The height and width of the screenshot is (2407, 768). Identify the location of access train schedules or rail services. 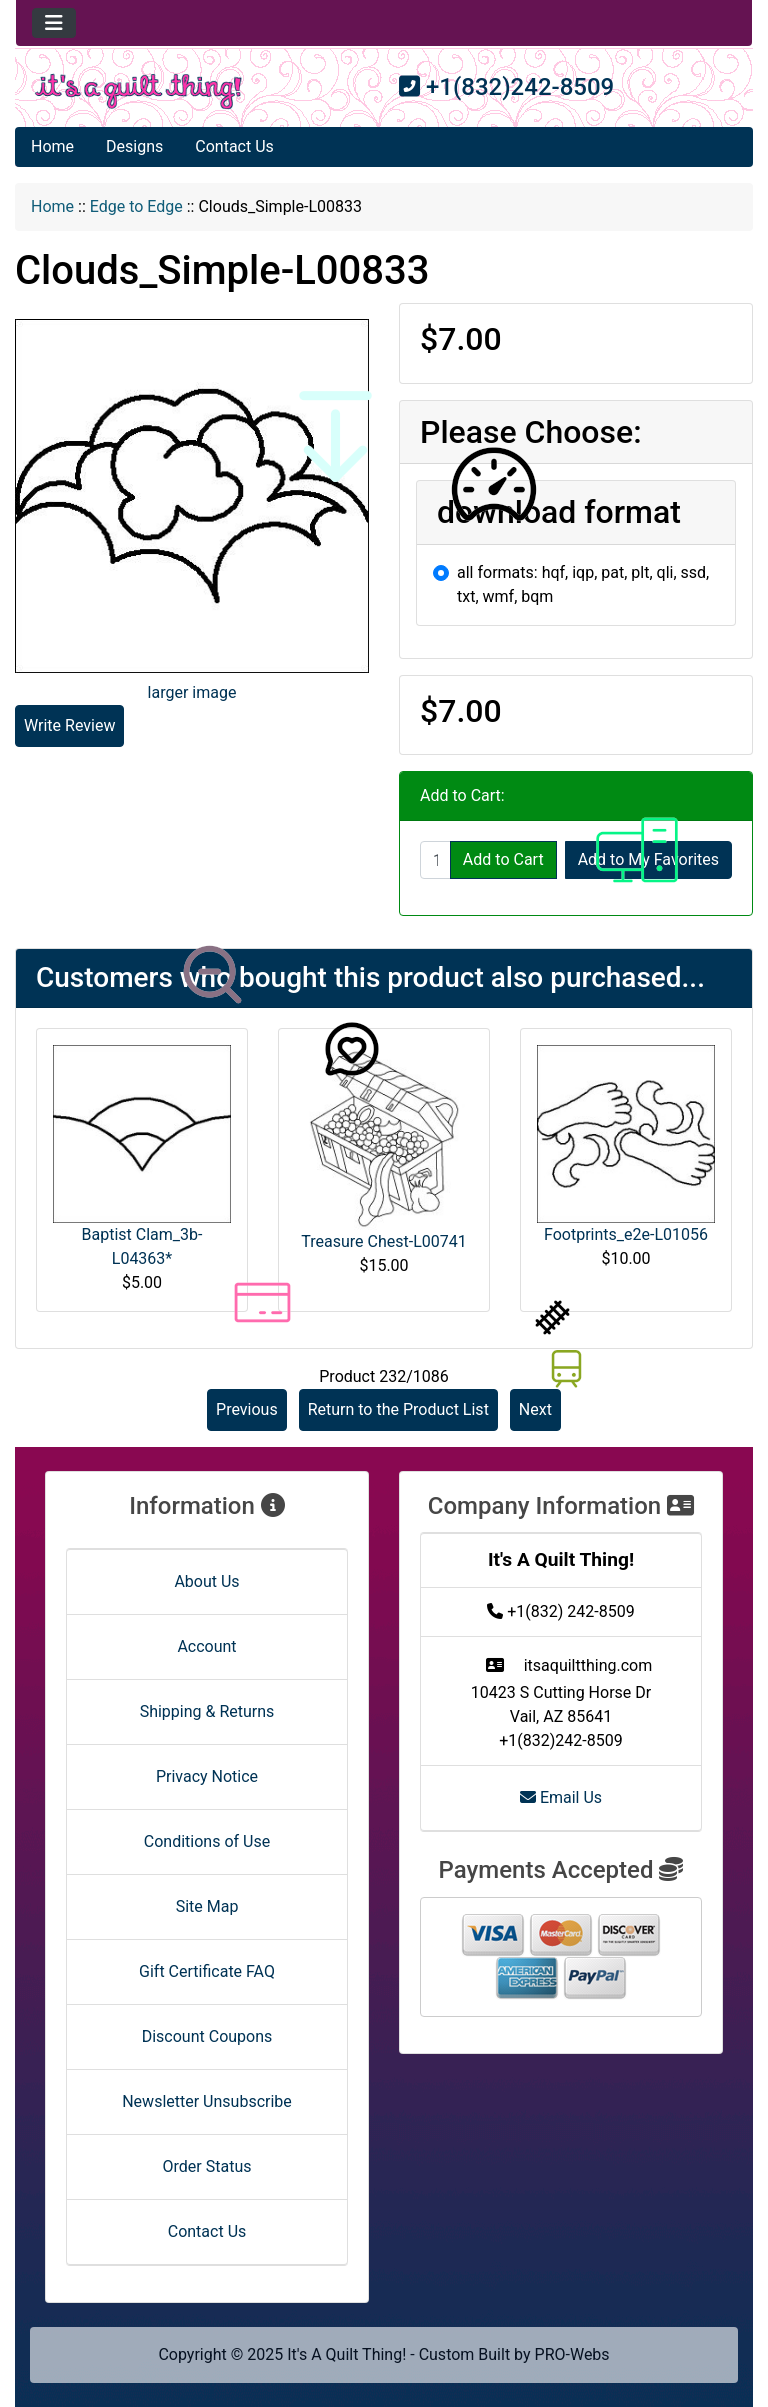
(566, 1367).